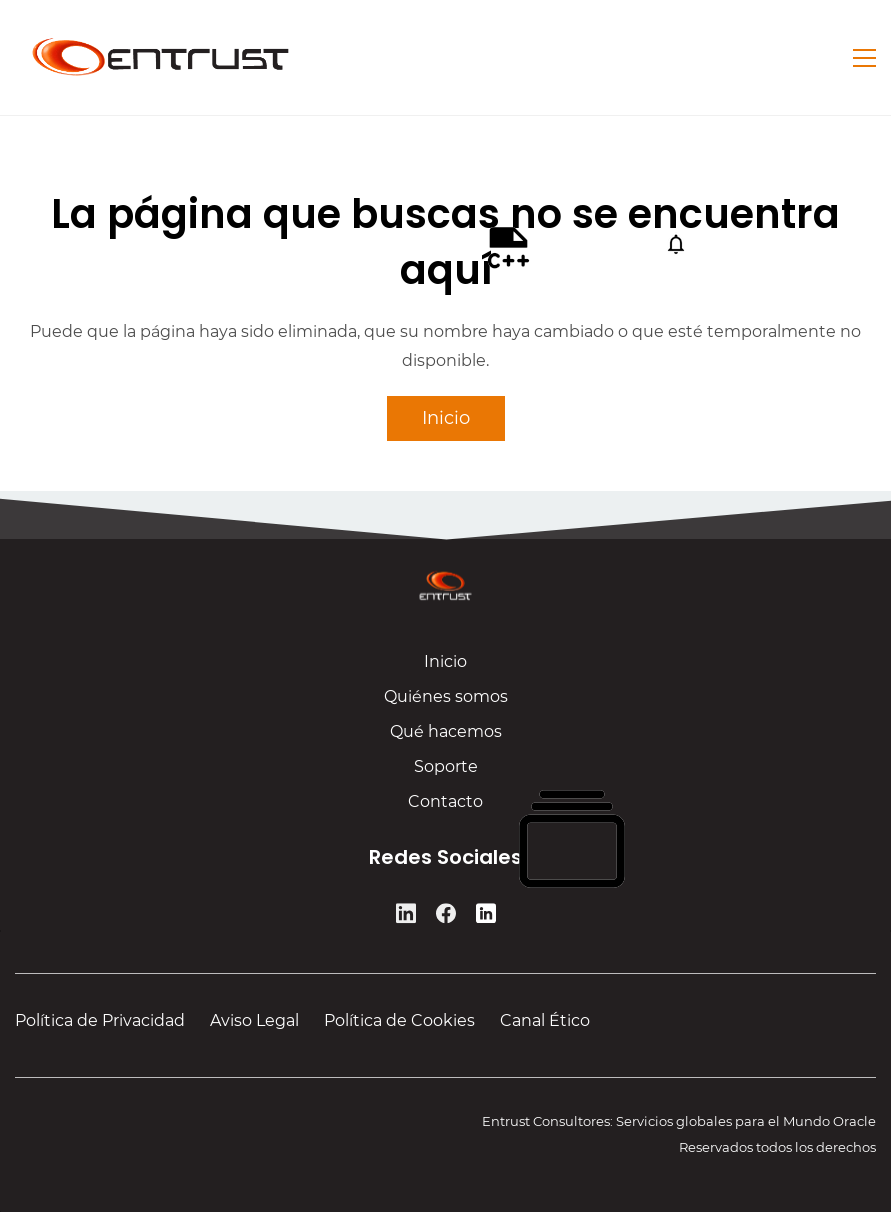 The image size is (891, 1212). Describe the element at coordinates (676, 244) in the screenshot. I see `view your notifications` at that location.